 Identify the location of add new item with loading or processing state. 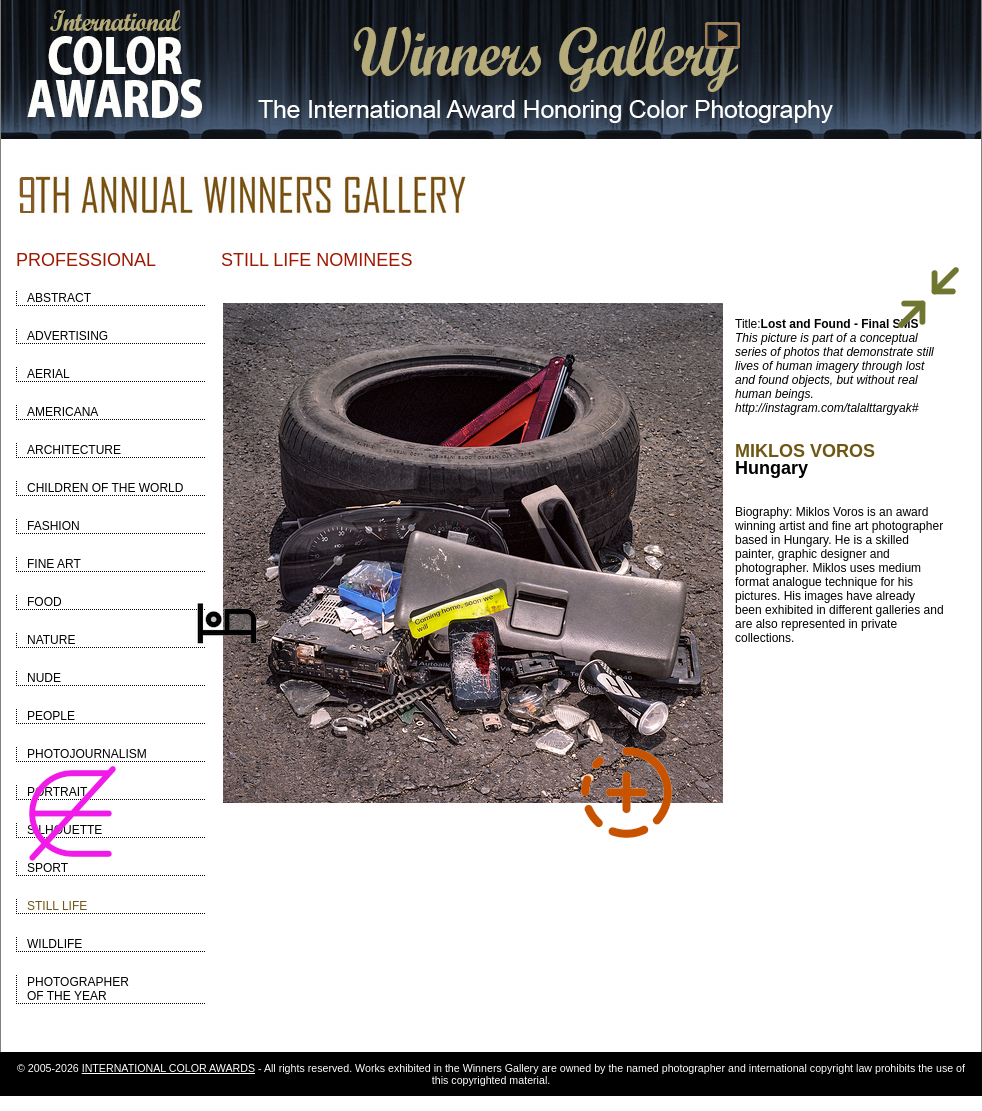
(626, 792).